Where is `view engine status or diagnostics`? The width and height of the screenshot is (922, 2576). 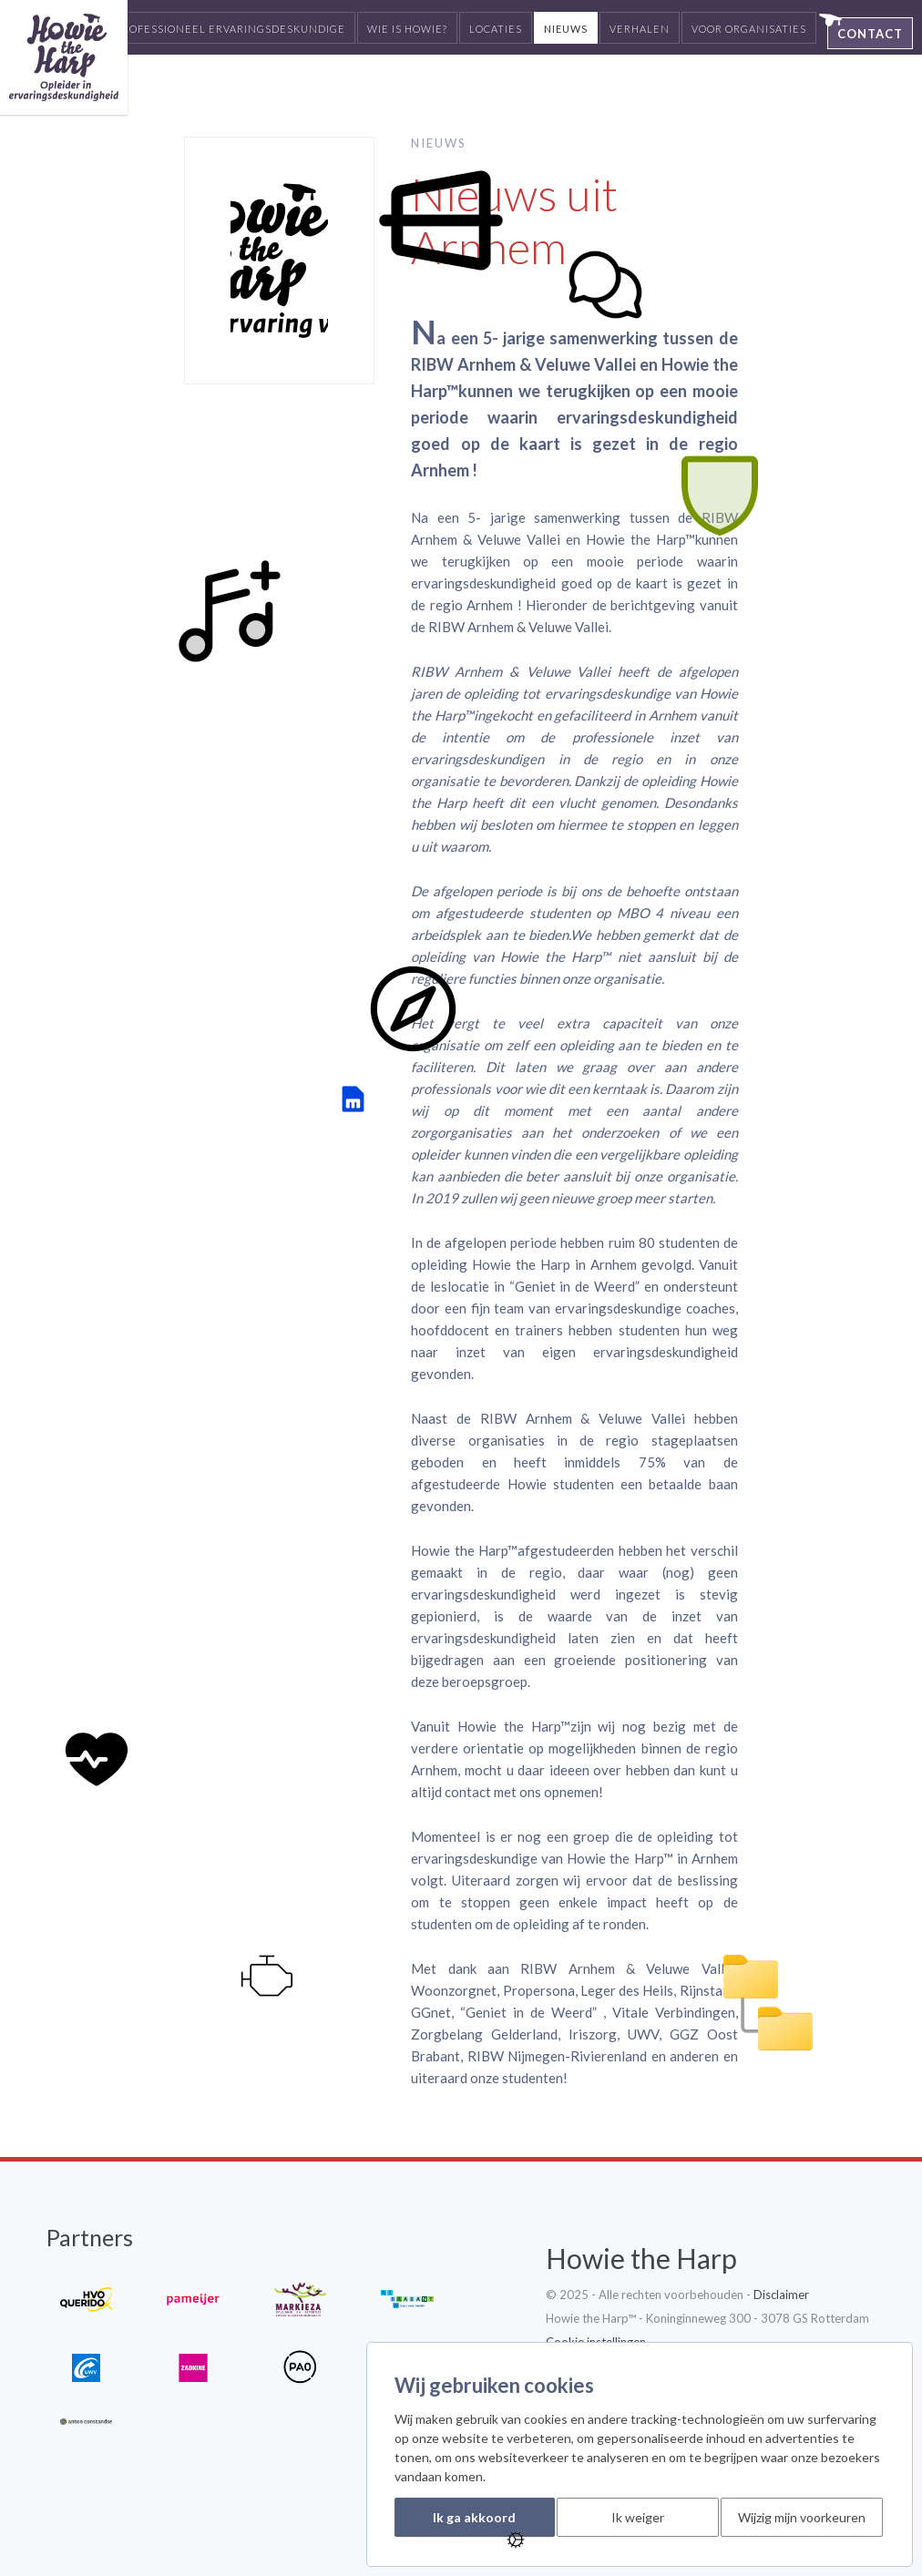
view engine status or diagnostics is located at coordinates (266, 1977).